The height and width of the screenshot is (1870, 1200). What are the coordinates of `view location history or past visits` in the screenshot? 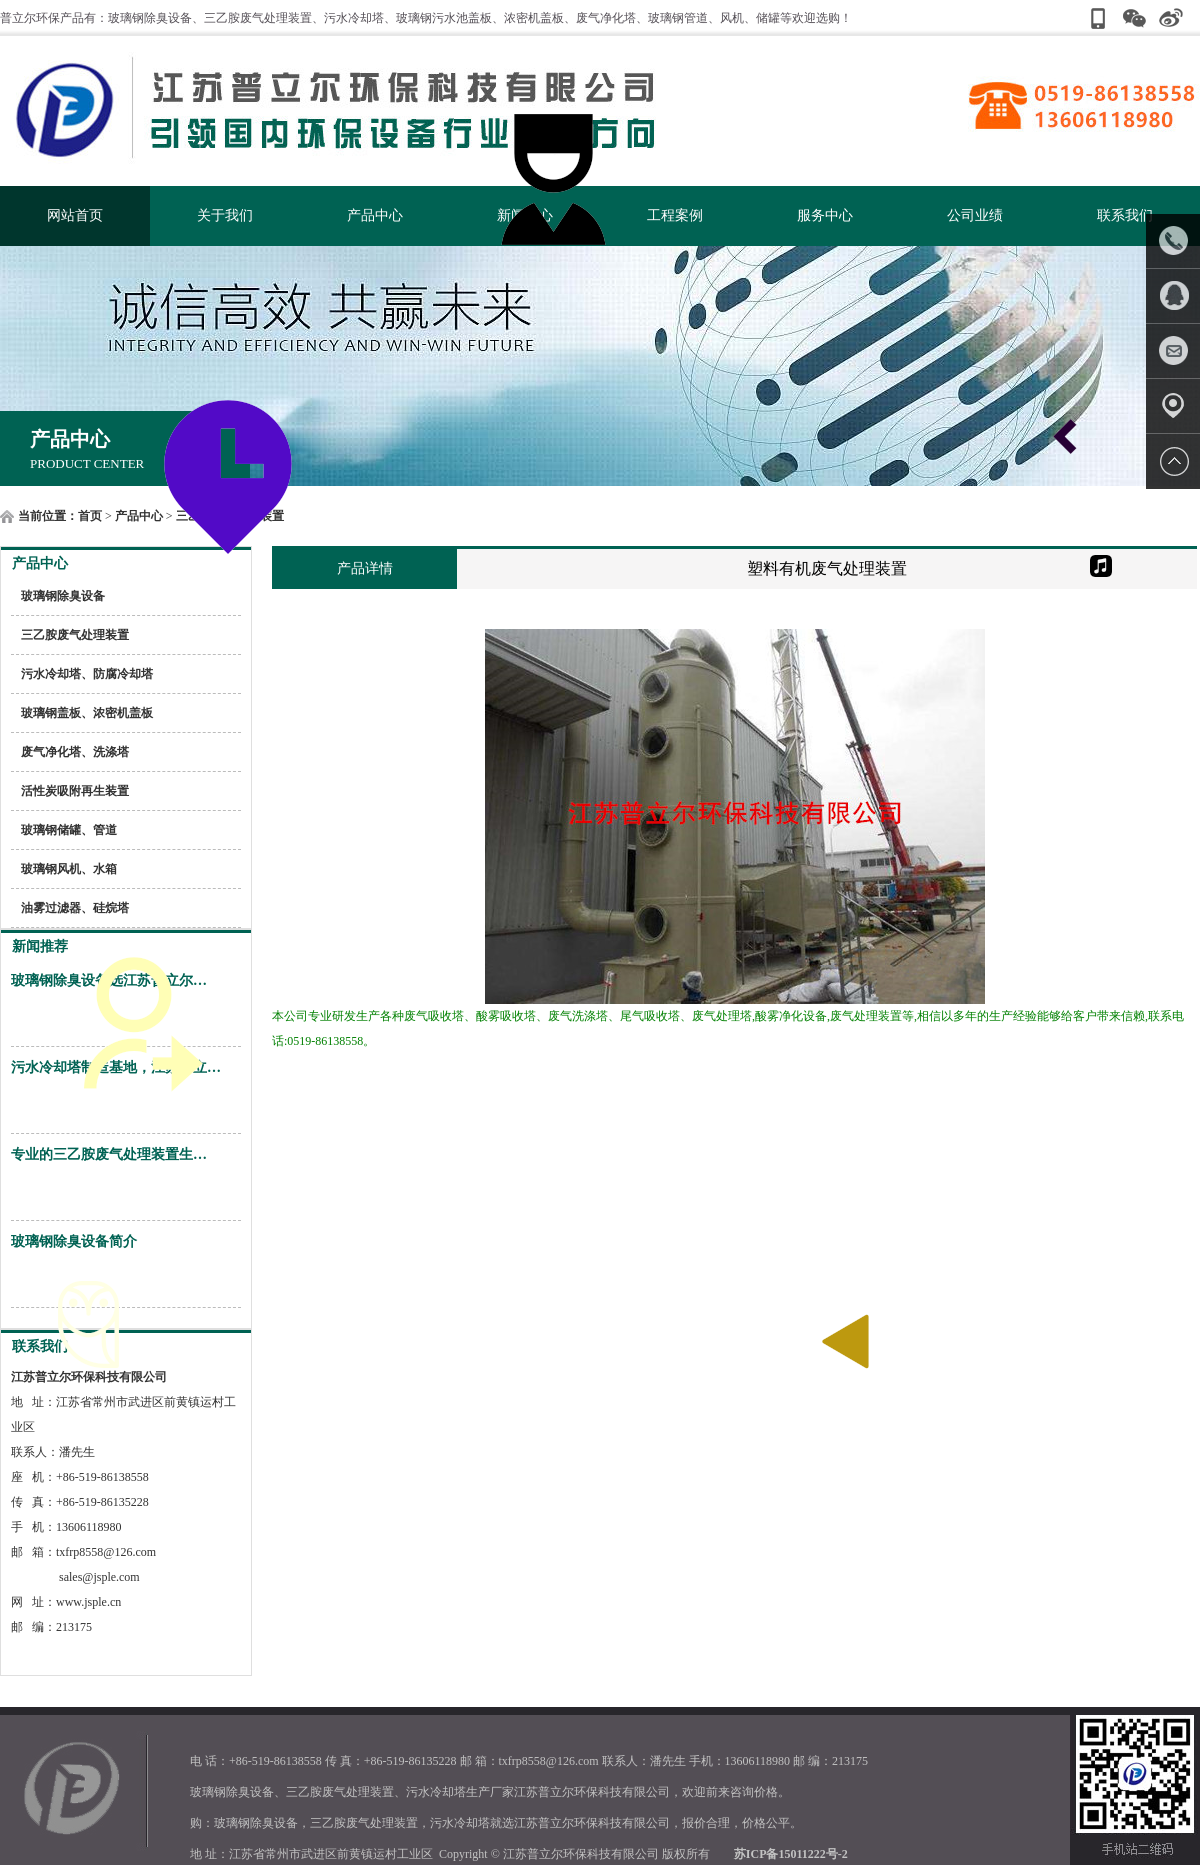 It's located at (228, 471).